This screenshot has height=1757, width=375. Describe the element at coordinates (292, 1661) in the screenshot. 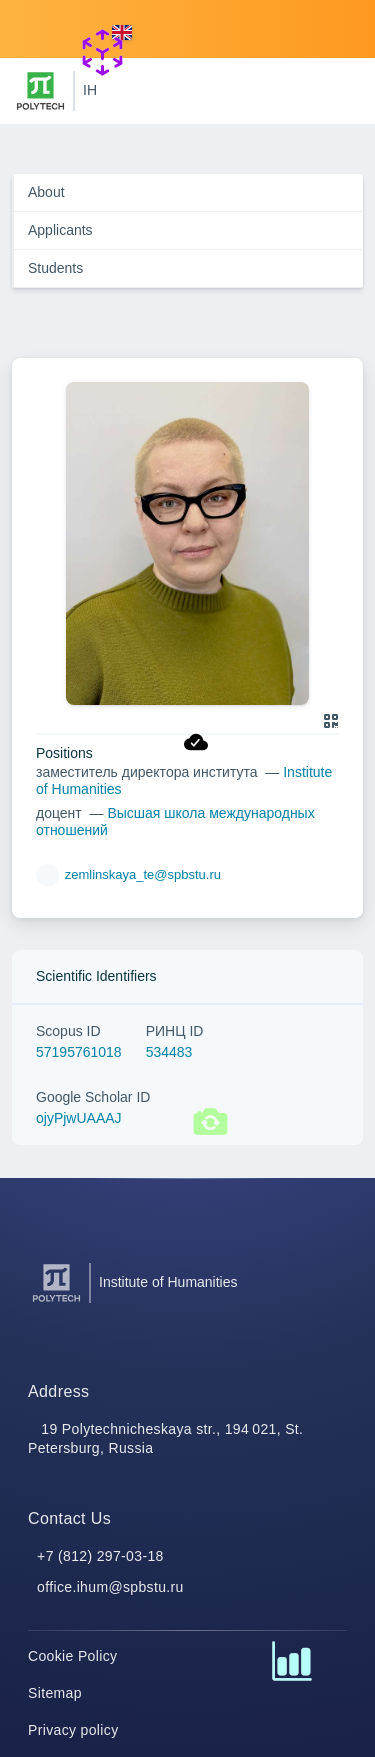

I see `view analytics or statistics` at that location.